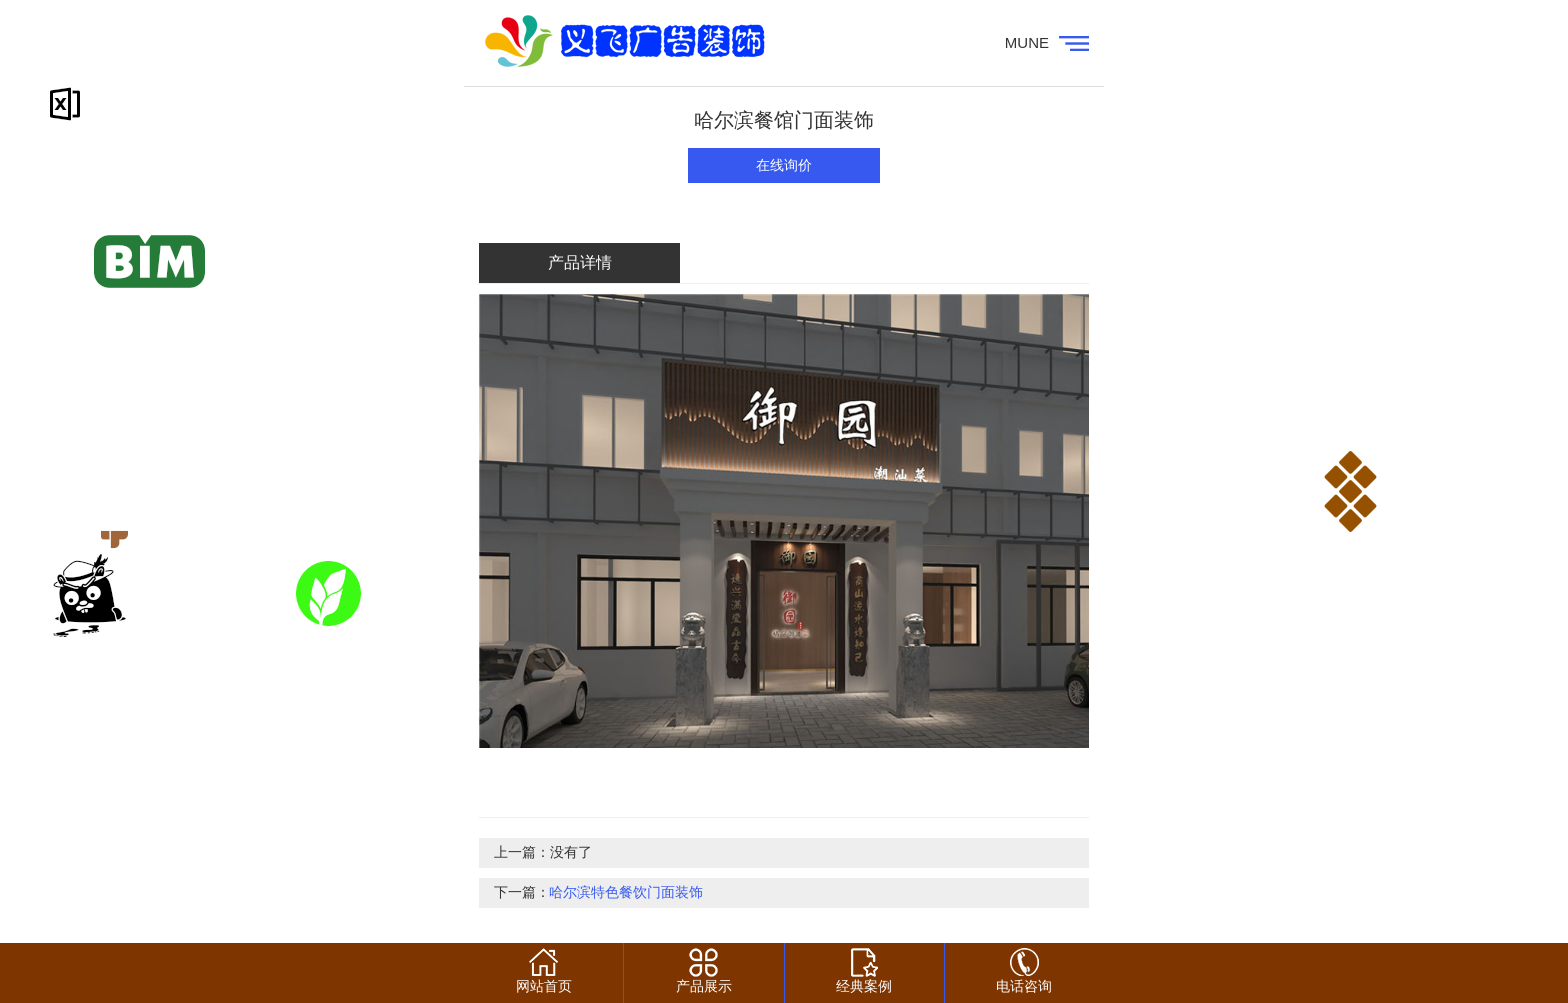  Describe the element at coordinates (1350, 491) in the screenshot. I see `open the Setapp app subscription service` at that location.